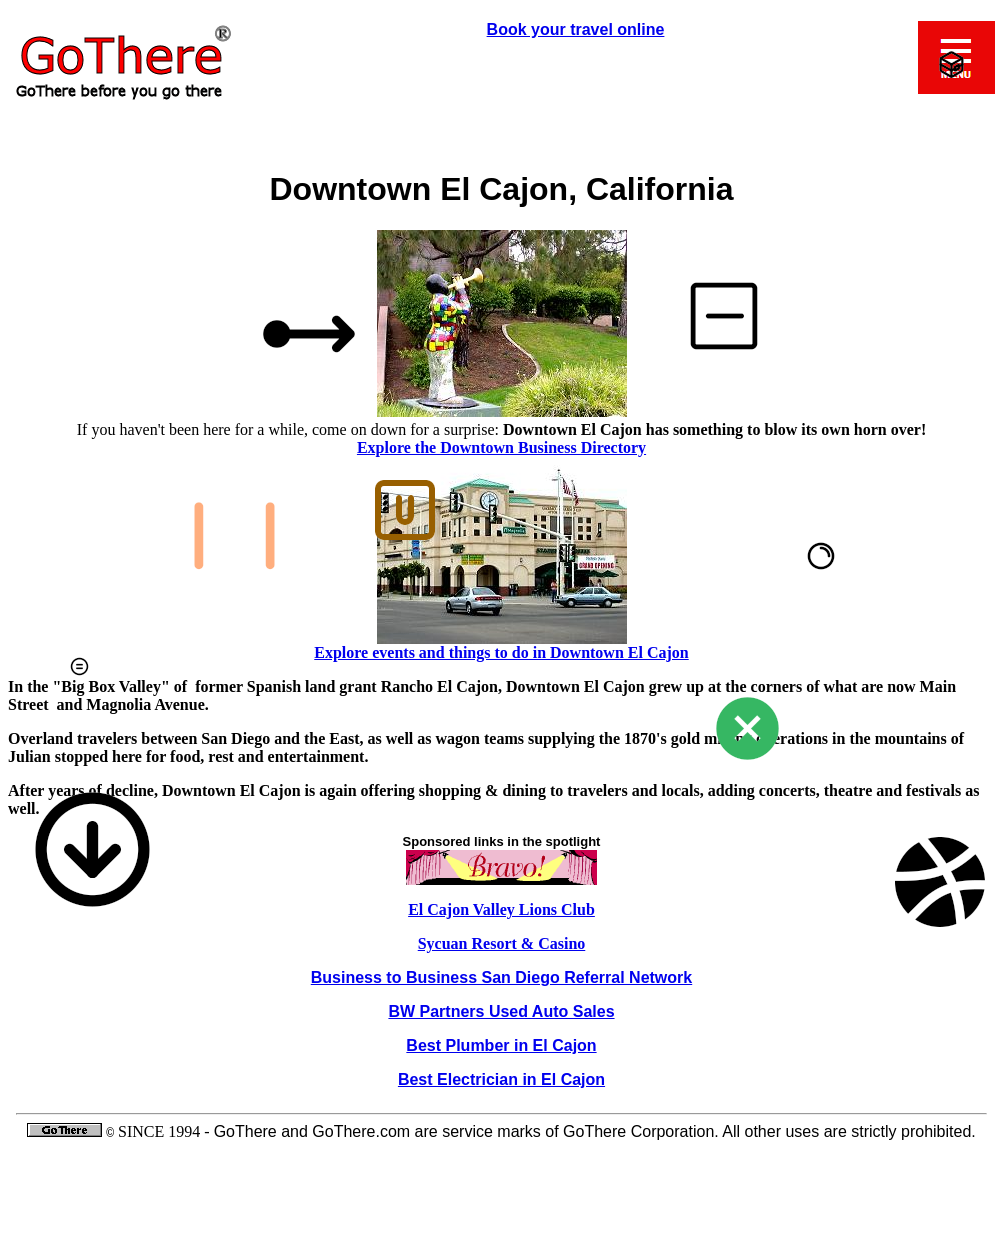  I want to click on close or dismiss a dialog, so click(747, 728).